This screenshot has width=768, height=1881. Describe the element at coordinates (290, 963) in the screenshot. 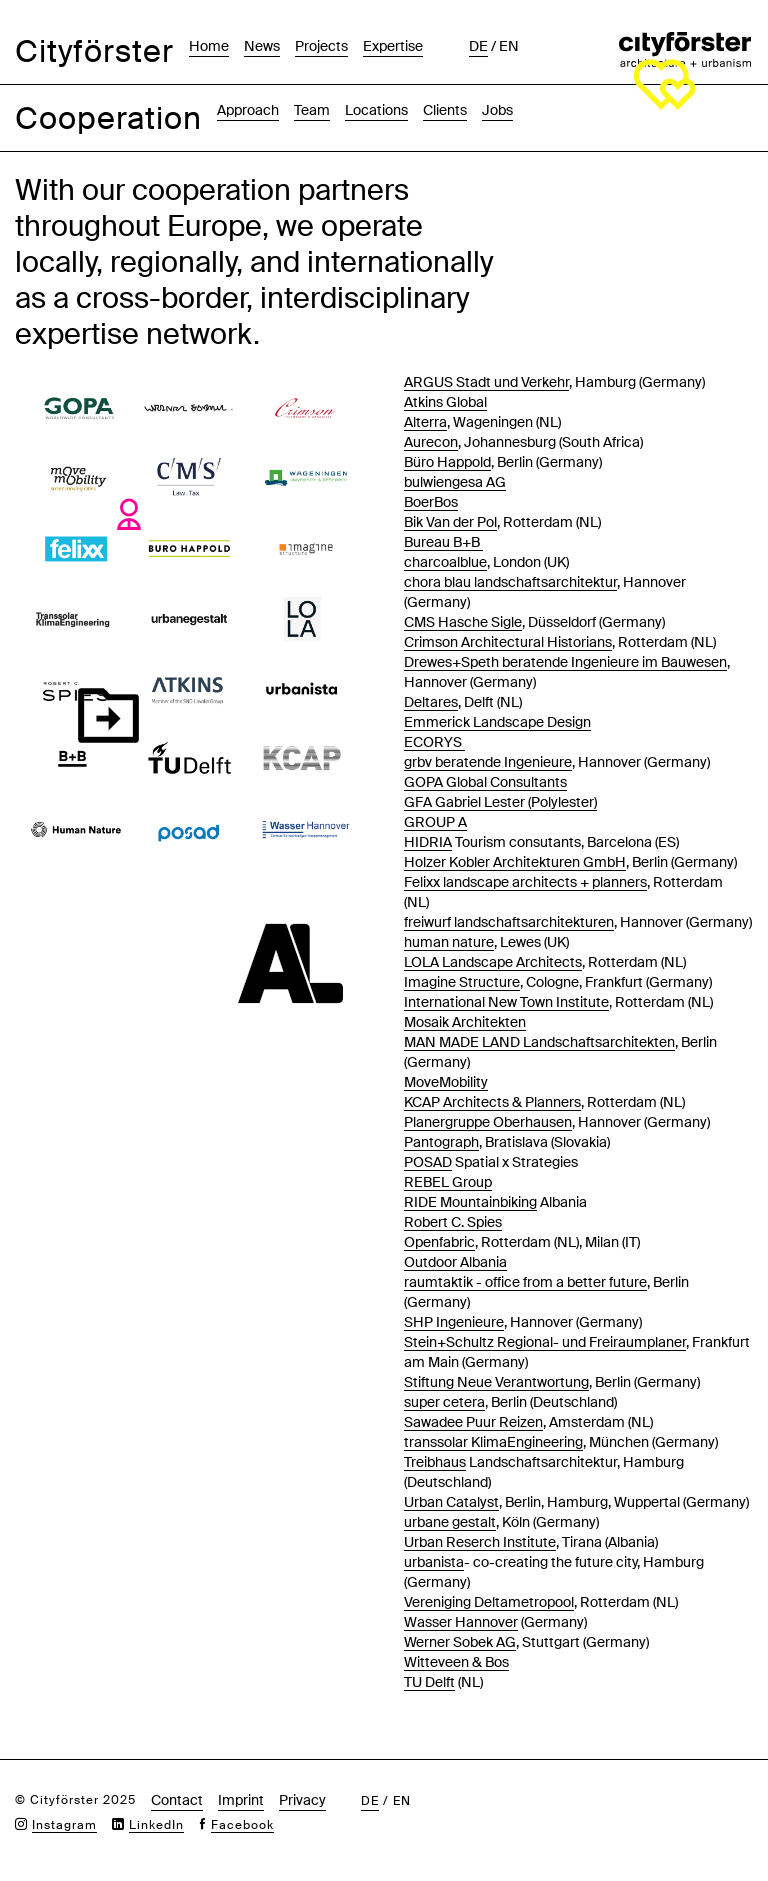

I see `open AniList app or website` at that location.